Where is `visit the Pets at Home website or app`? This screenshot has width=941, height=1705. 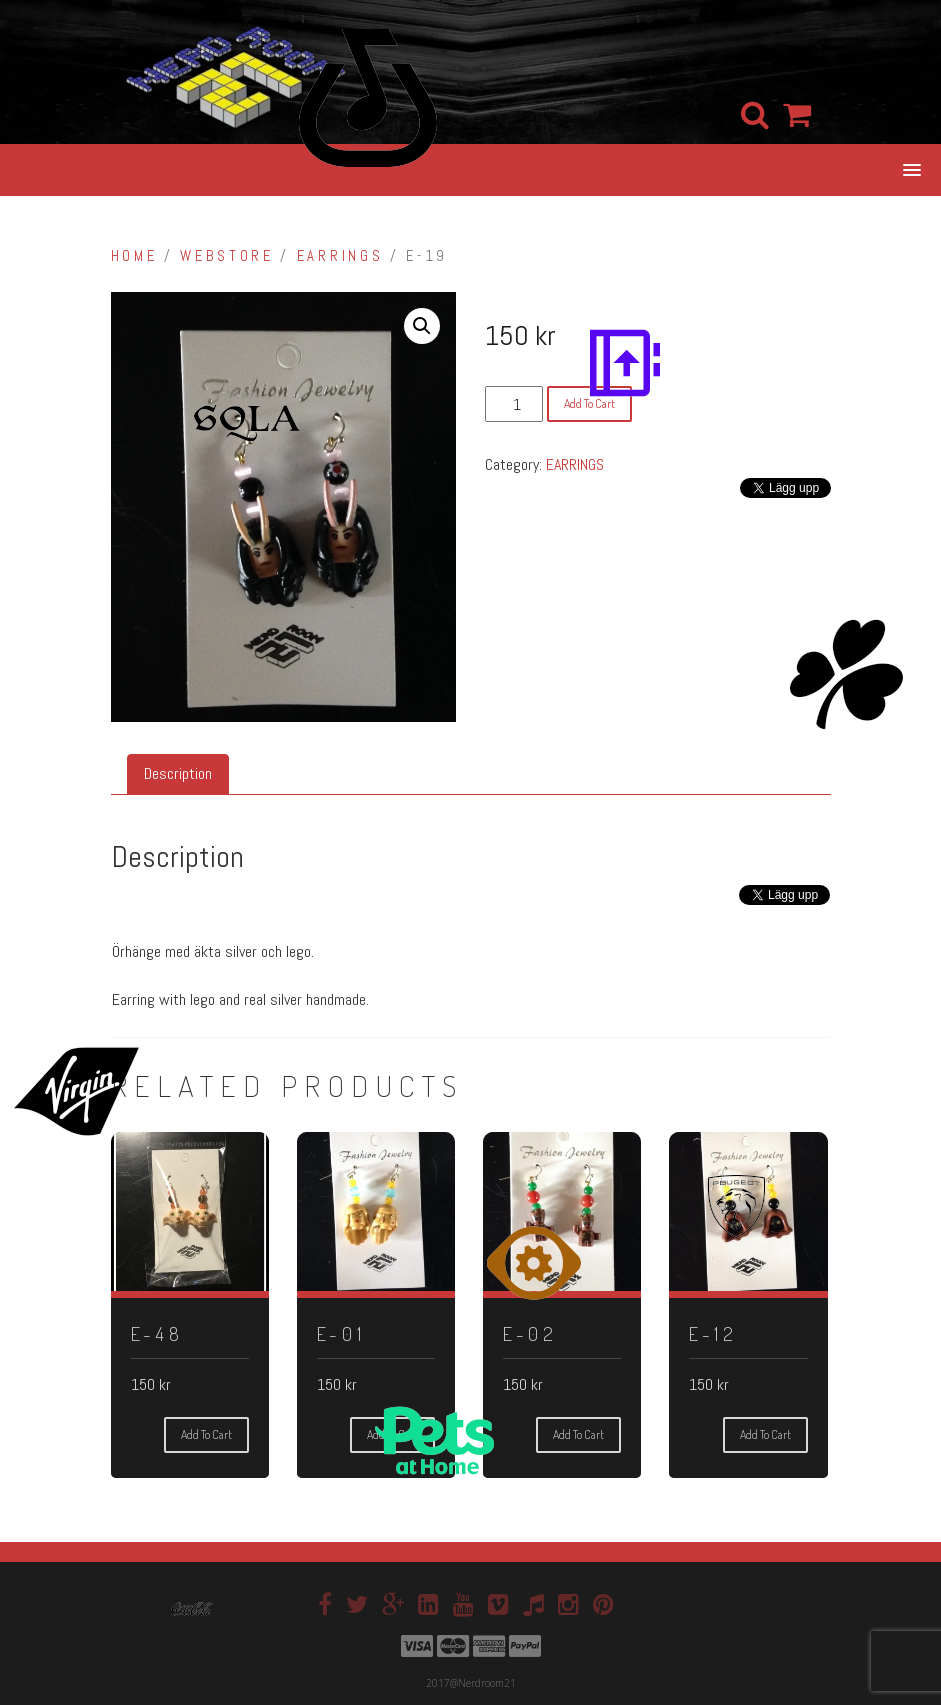
visit the Pets at Home website or app is located at coordinates (434, 1440).